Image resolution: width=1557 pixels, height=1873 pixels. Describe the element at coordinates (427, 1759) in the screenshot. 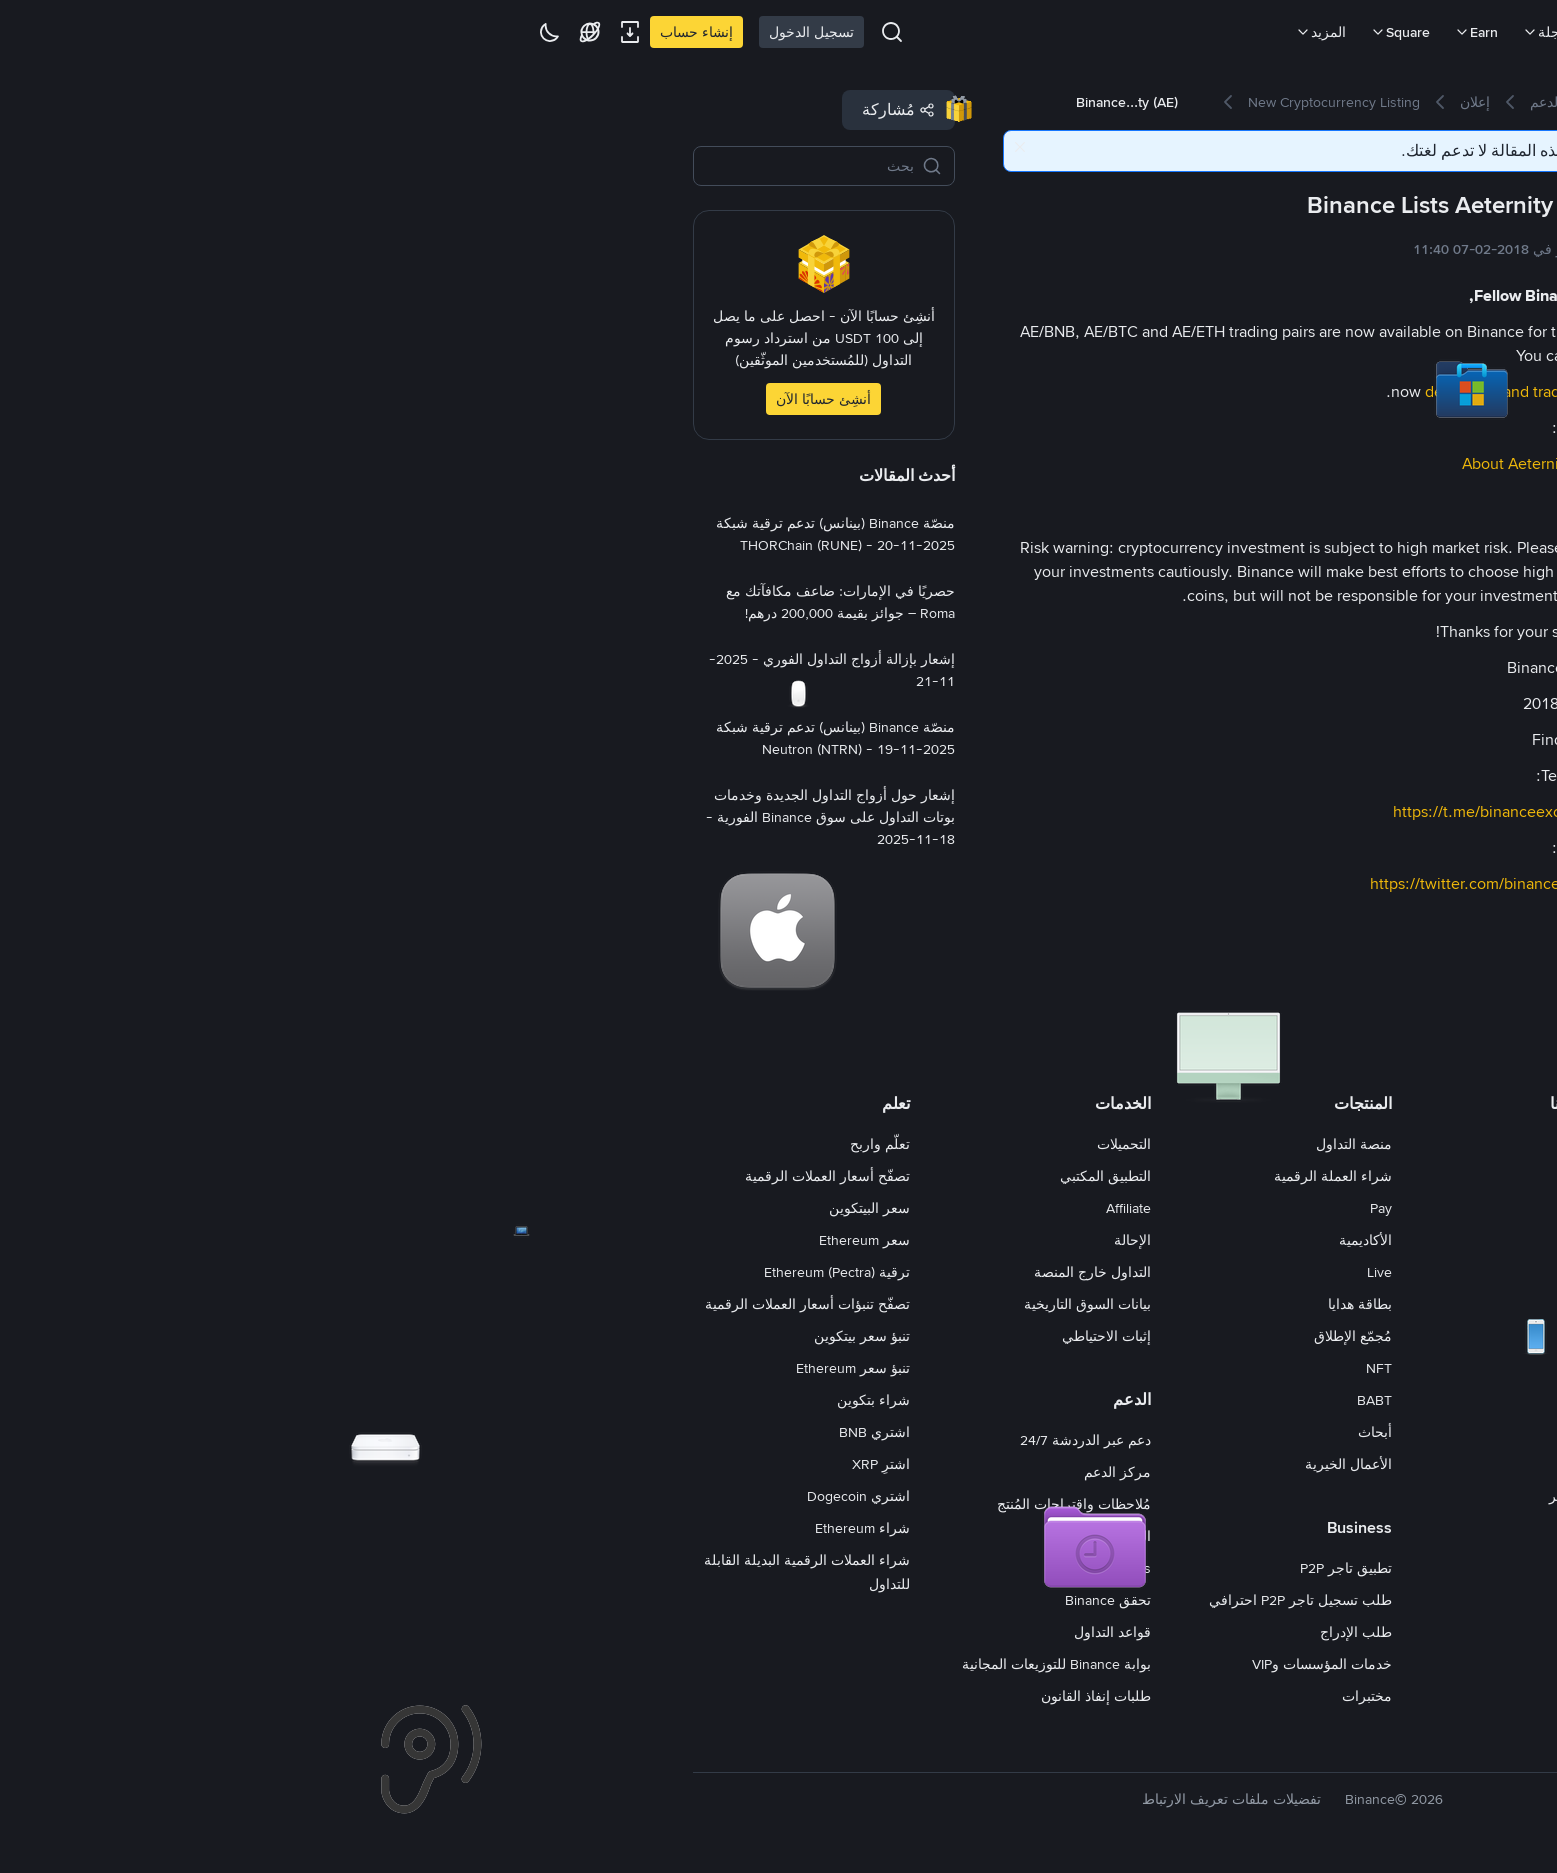

I see `access hearing accessibility settings` at that location.